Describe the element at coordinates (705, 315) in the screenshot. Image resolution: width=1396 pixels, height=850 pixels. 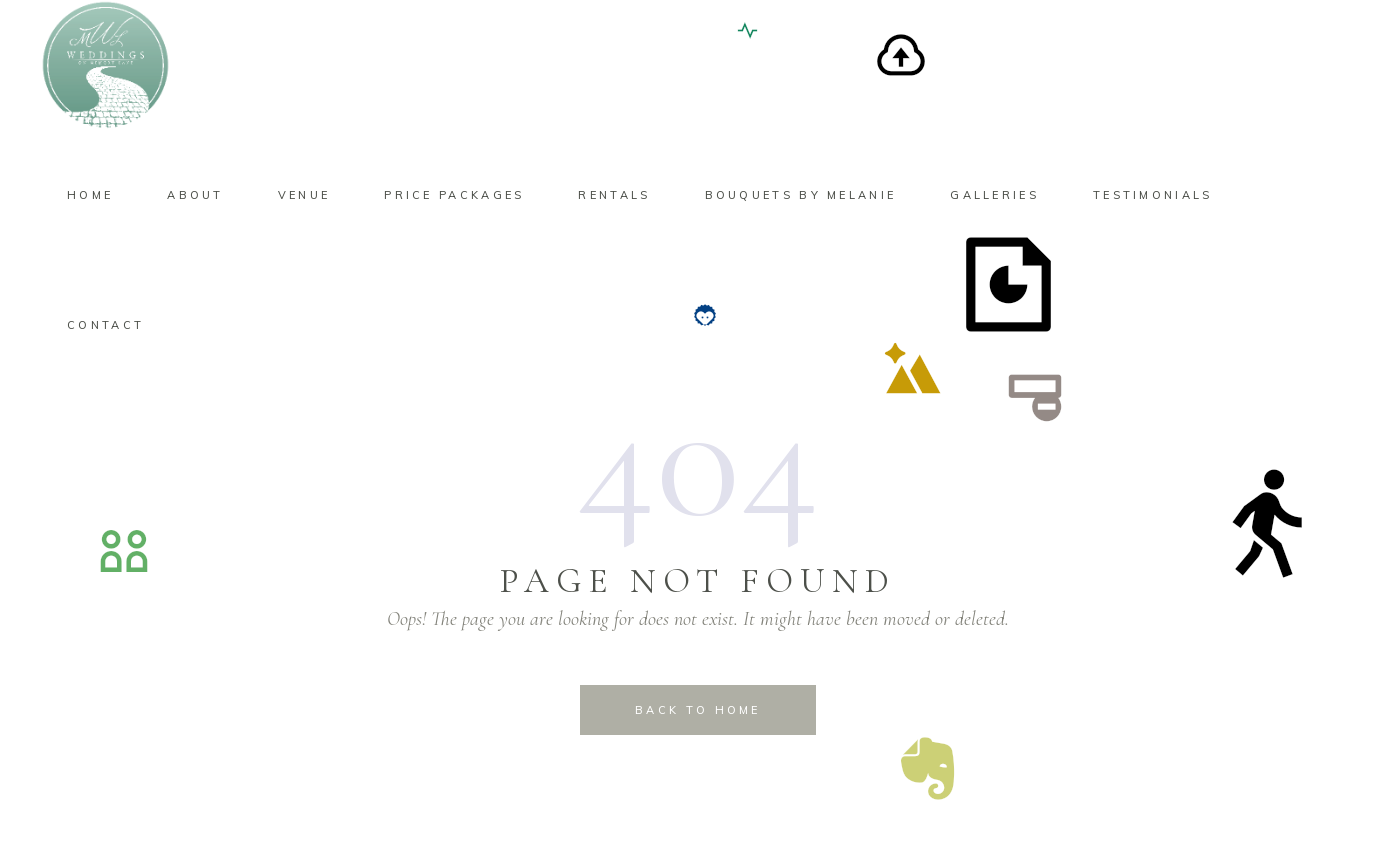
I see `open HedgeDoc collaborative markdown editor` at that location.